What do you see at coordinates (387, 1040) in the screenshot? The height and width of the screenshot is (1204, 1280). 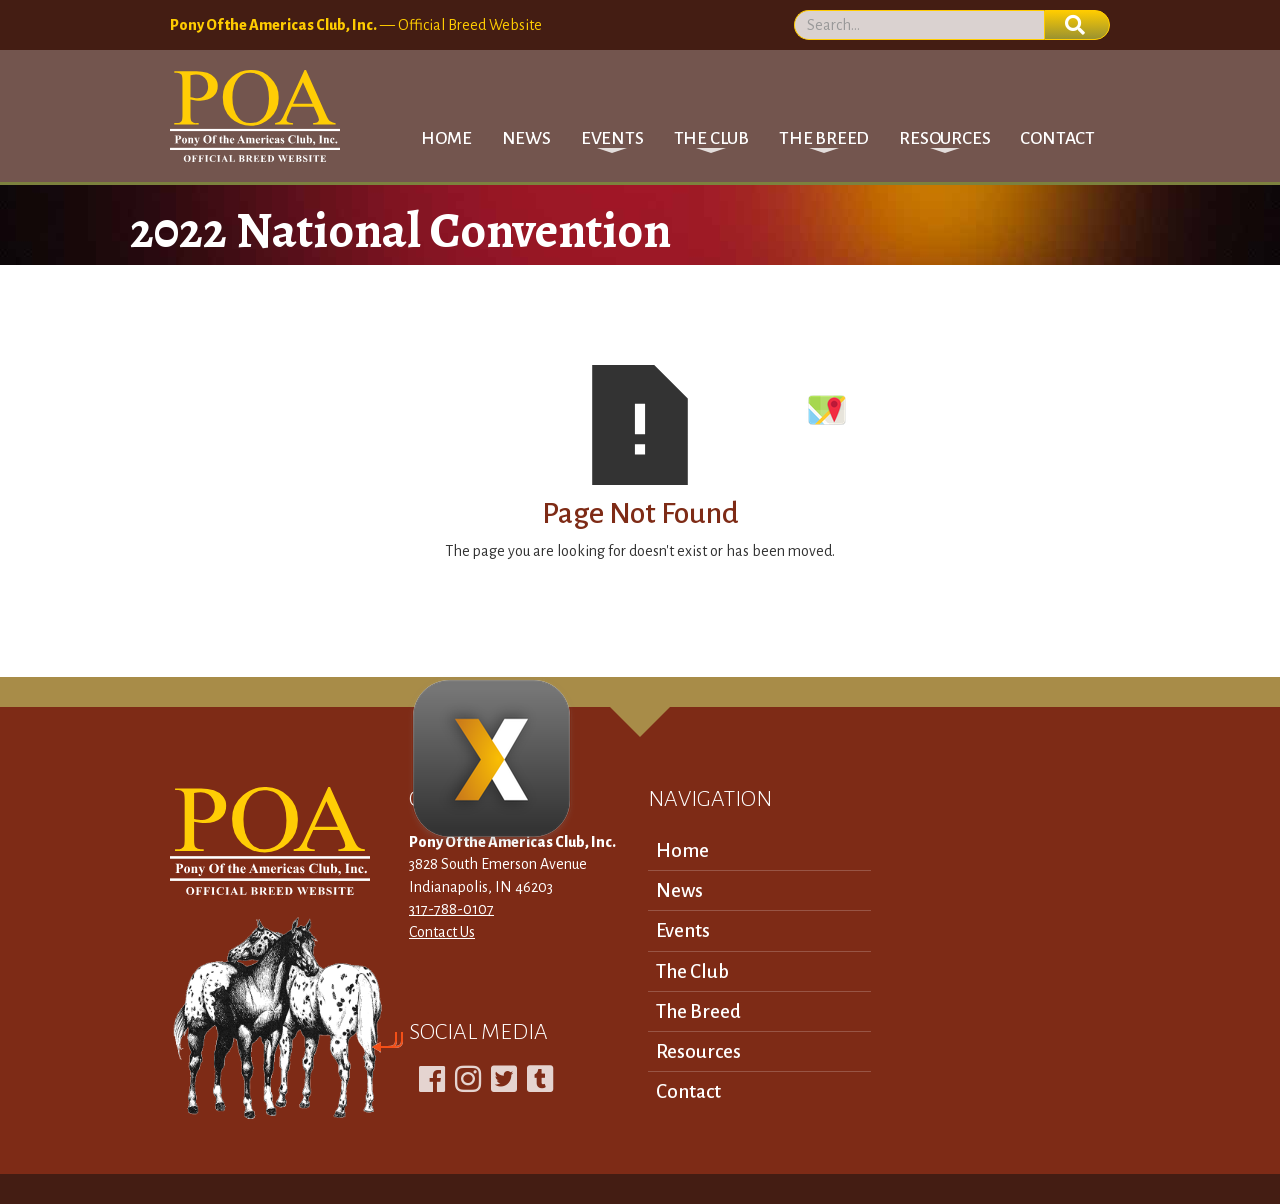 I see `reply to all recipients in an email thread` at bounding box center [387, 1040].